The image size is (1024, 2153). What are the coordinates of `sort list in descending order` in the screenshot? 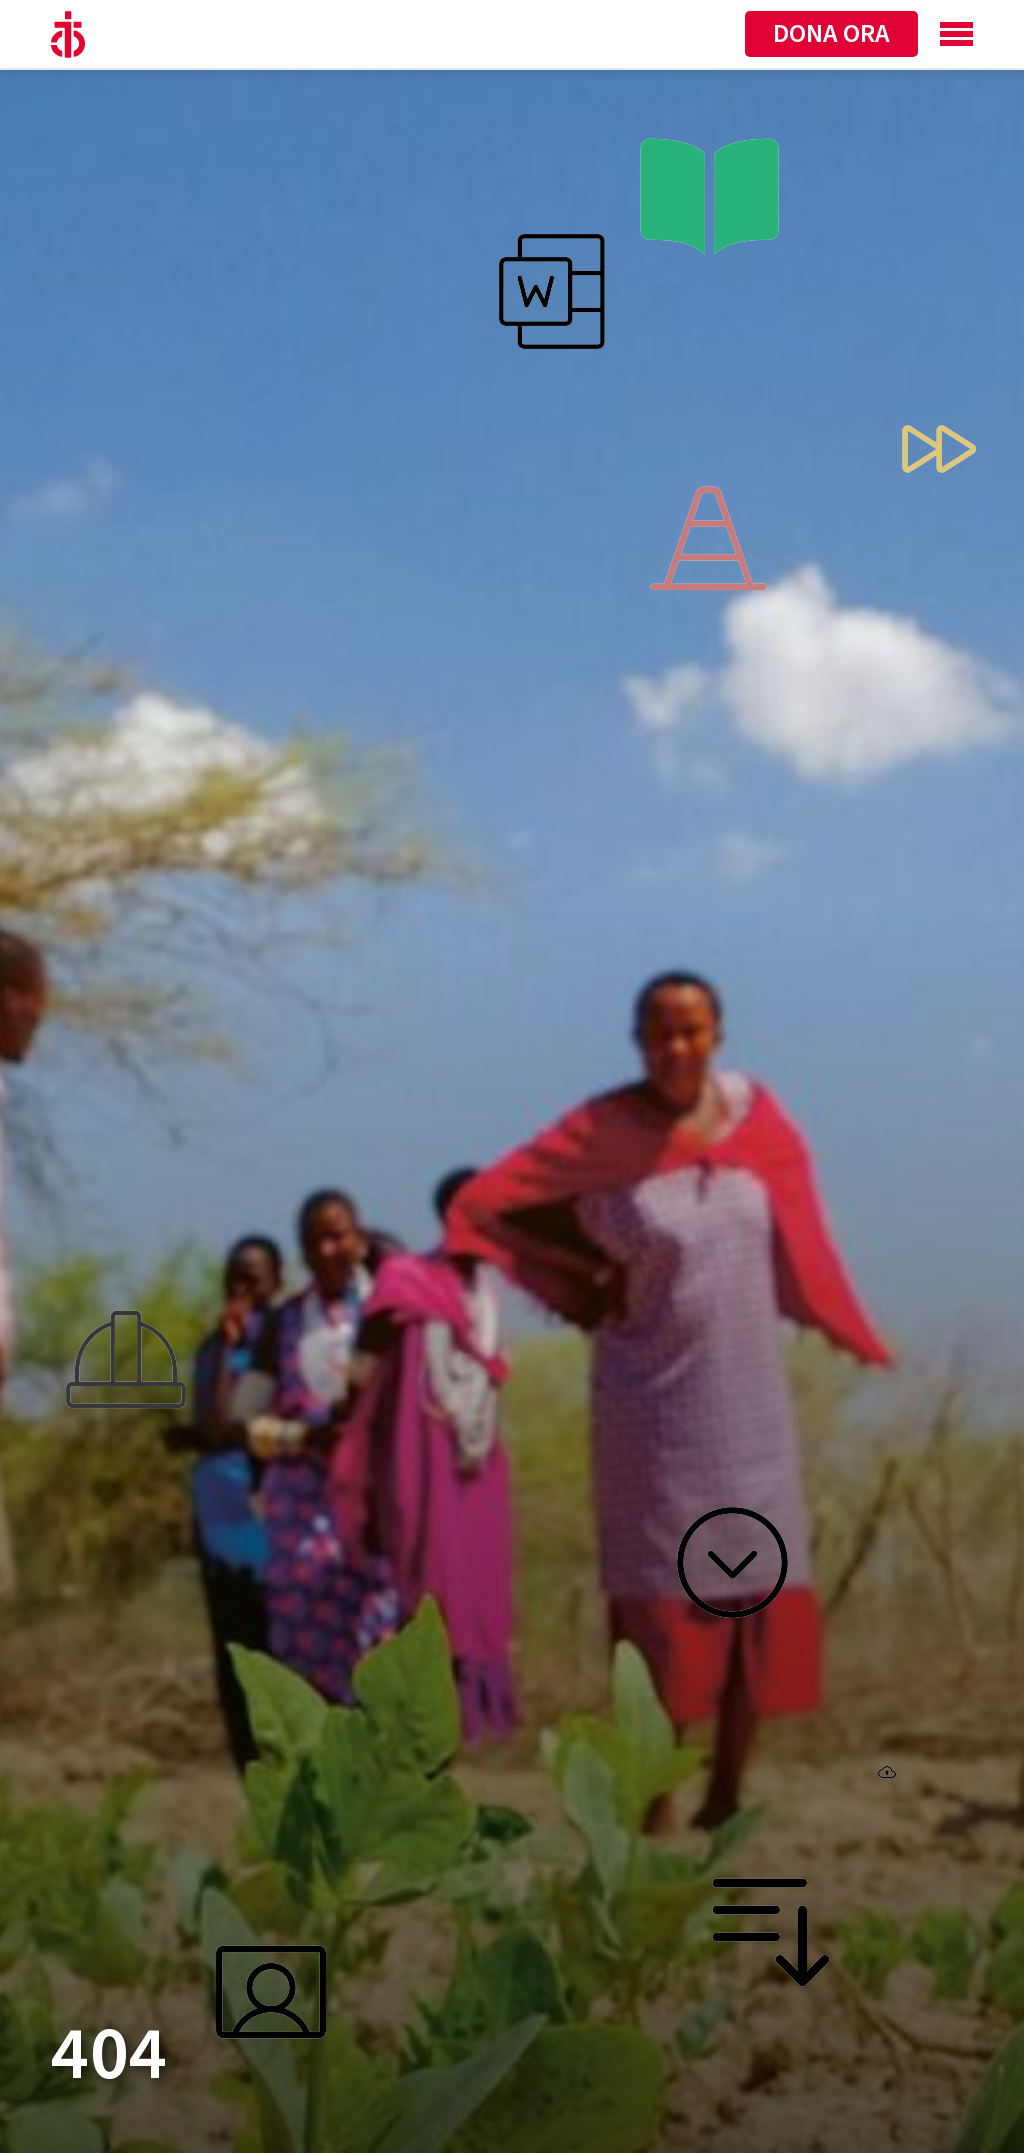 It's located at (771, 1928).